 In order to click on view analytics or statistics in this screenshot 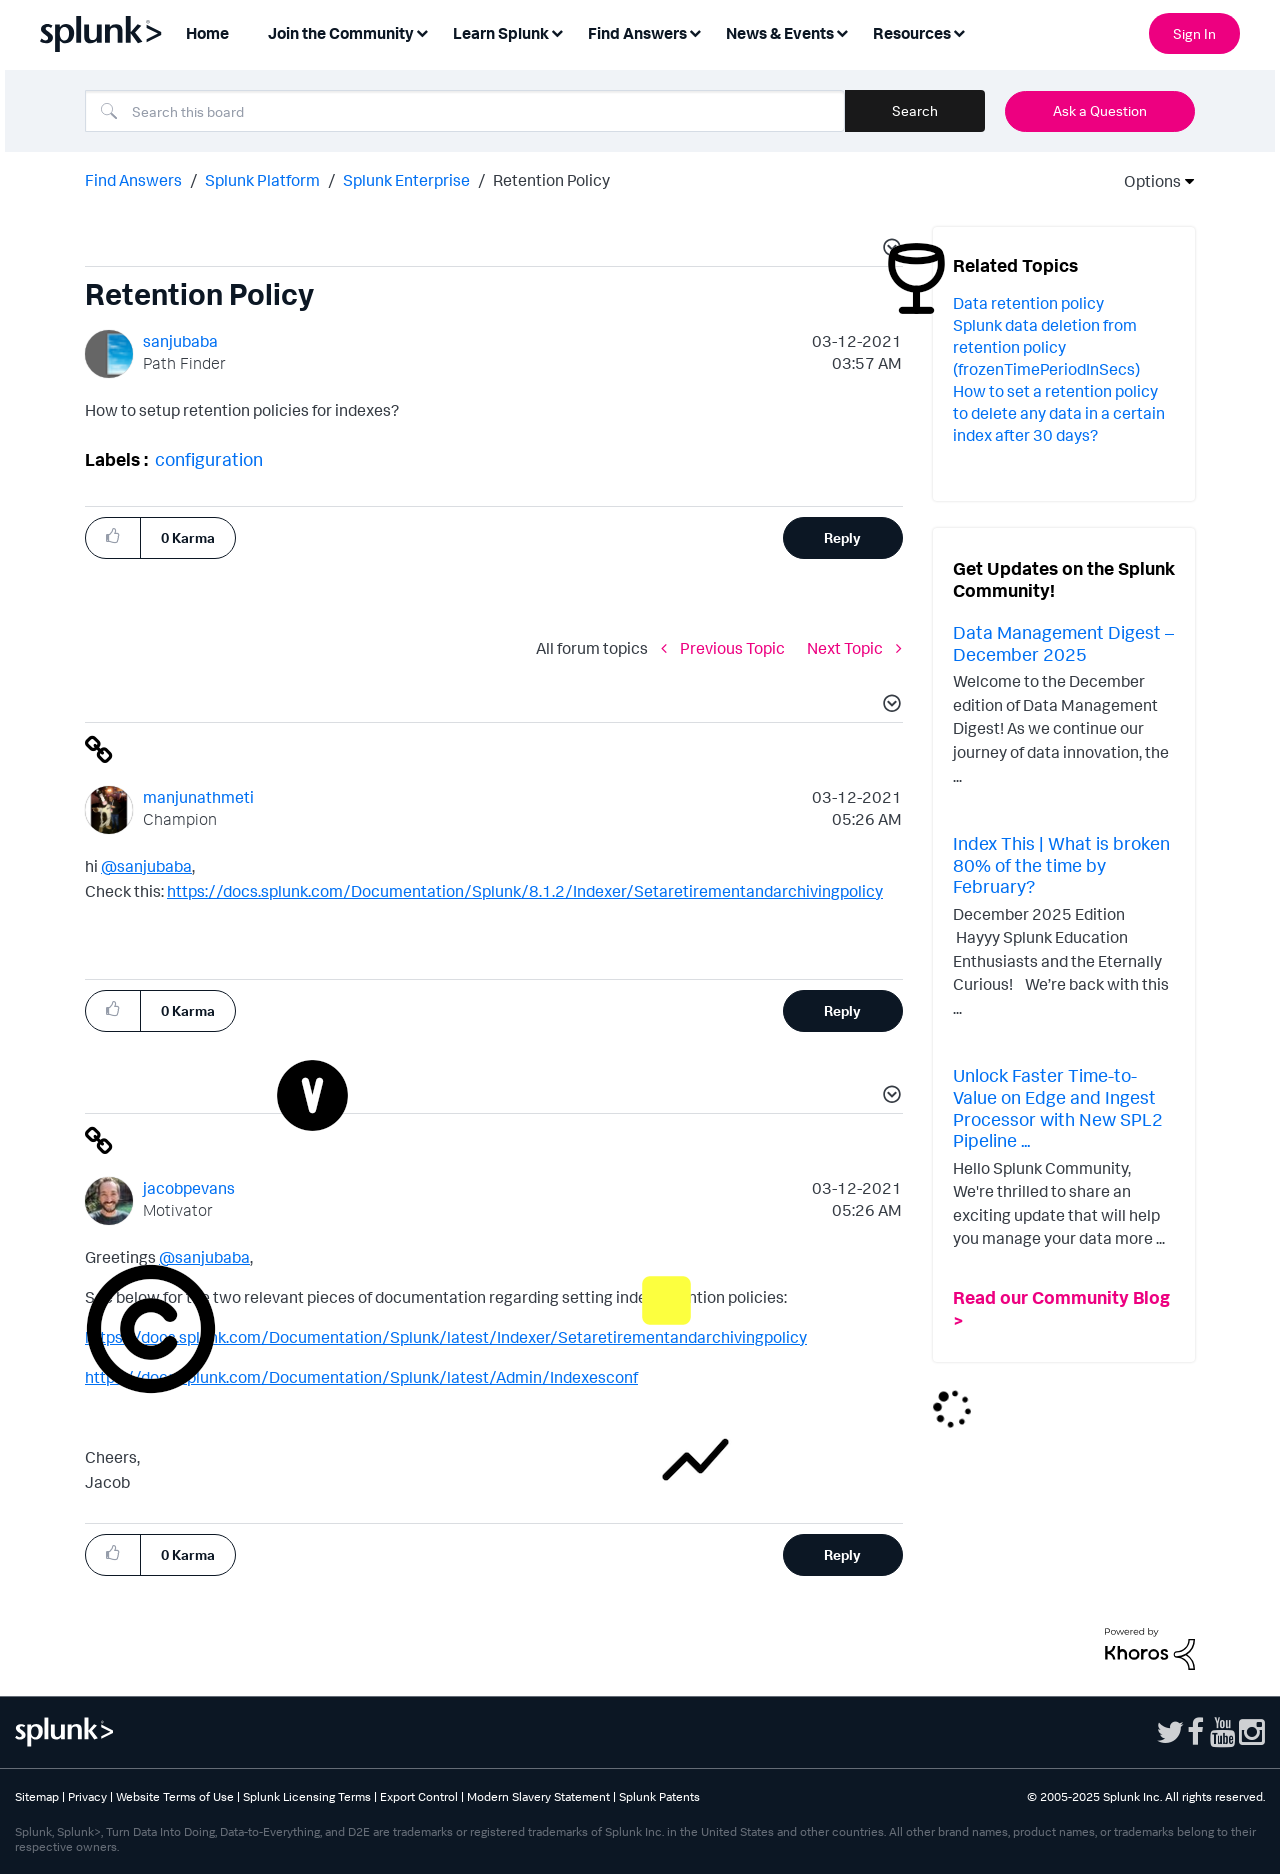, I will do `click(695, 1459)`.